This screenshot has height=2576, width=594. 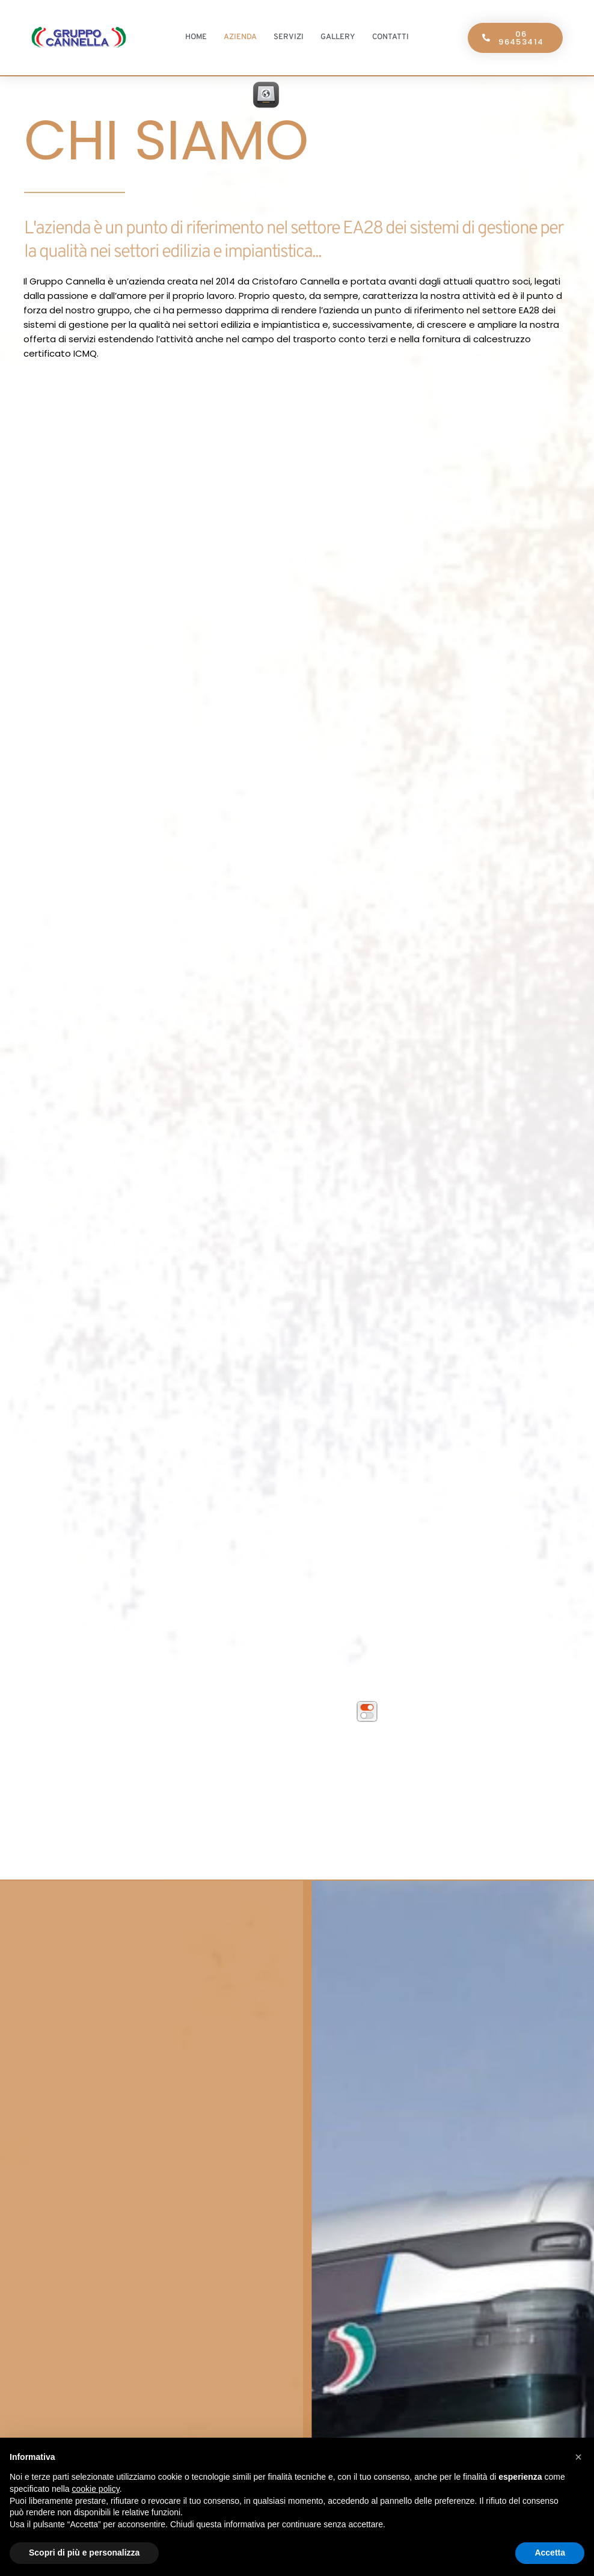 I want to click on open gnome tweaks settings, so click(x=367, y=1711).